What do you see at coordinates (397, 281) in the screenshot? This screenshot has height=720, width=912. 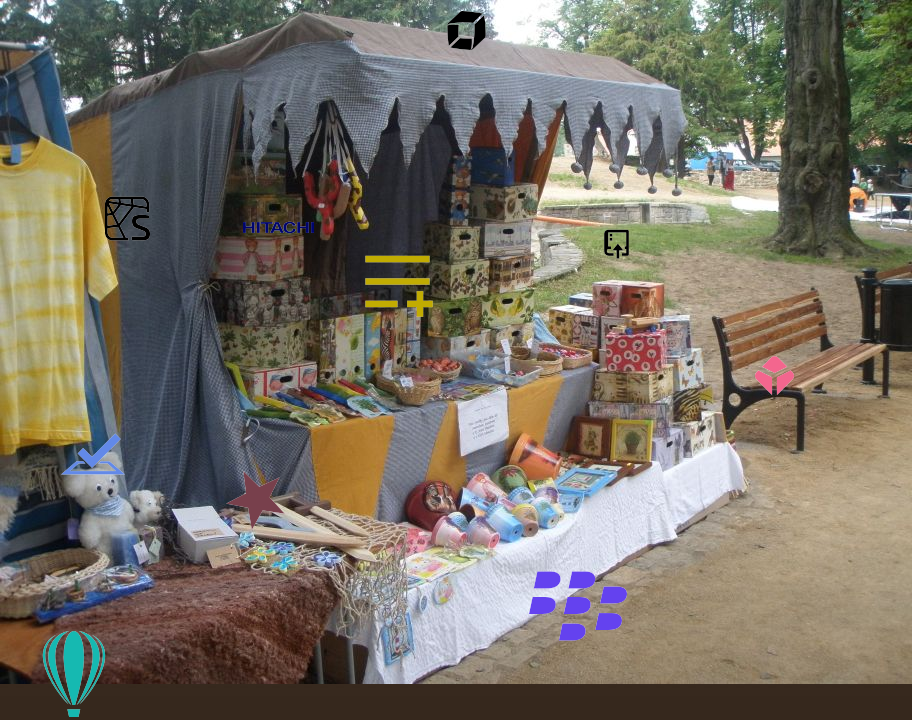 I see `add to playlist` at bounding box center [397, 281].